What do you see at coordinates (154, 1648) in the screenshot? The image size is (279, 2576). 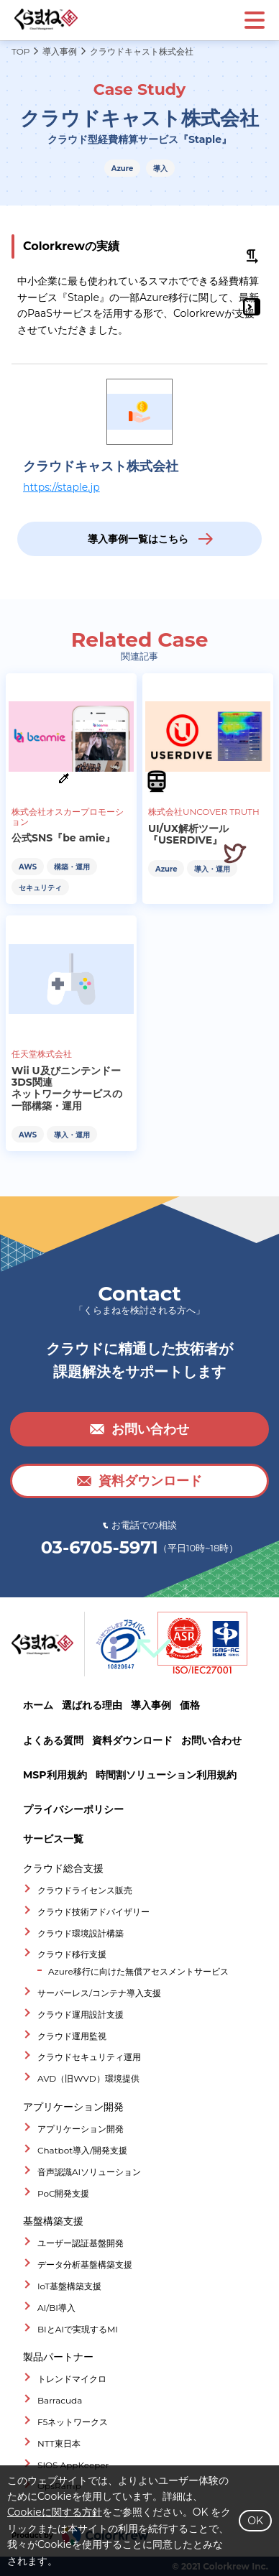 I see `go back or return to previous step` at bounding box center [154, 1648].